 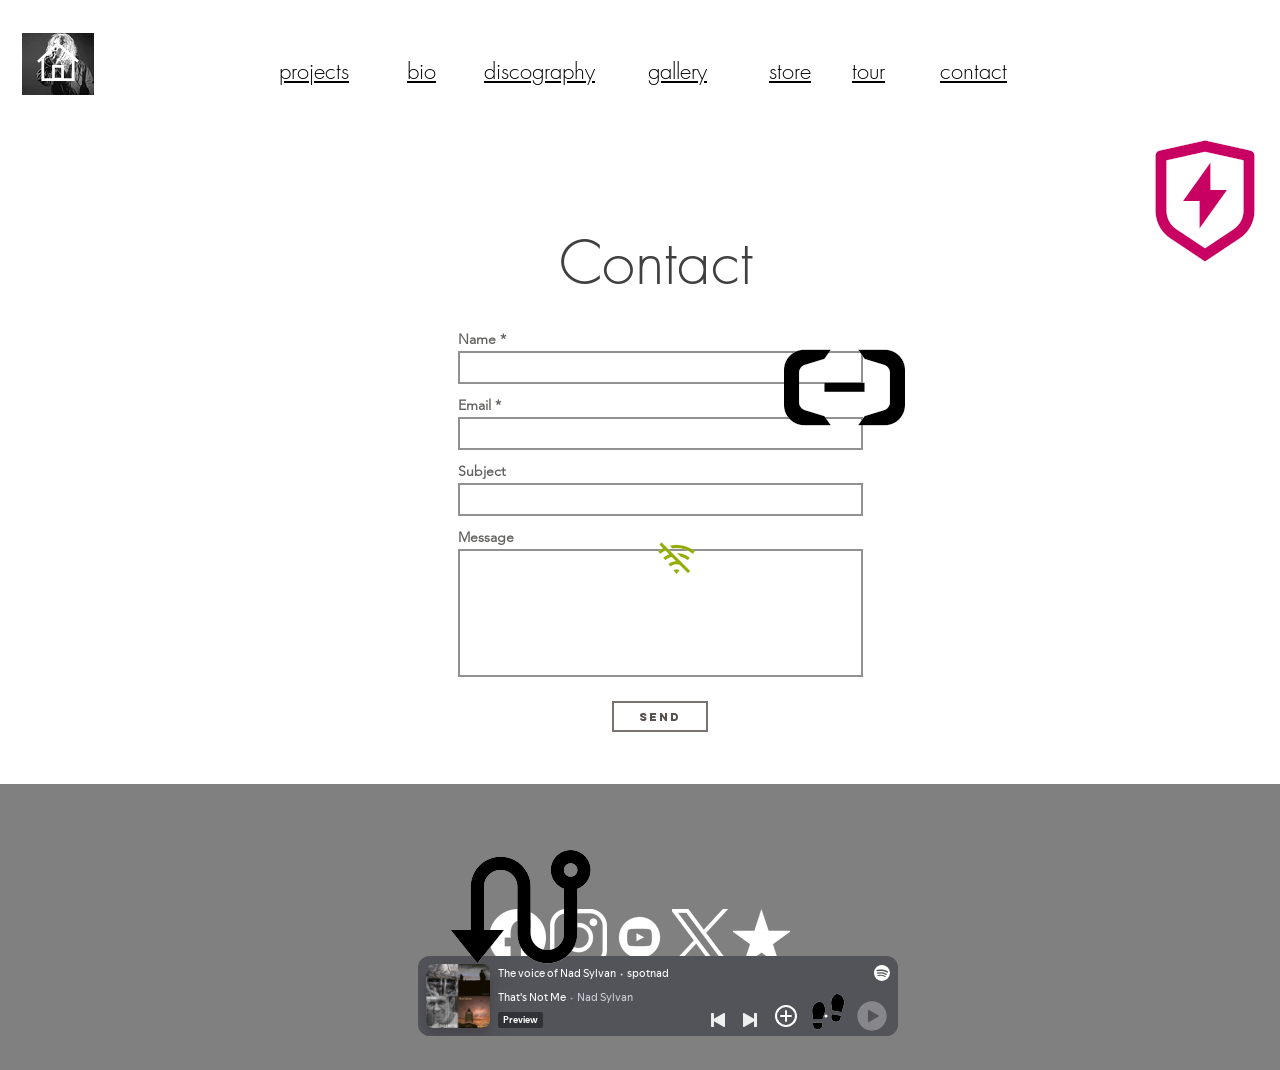 What do you see at coordinates (524, 910) in the screenshot?
I see `view navigation route between two points` at bounding box center [524, 910].